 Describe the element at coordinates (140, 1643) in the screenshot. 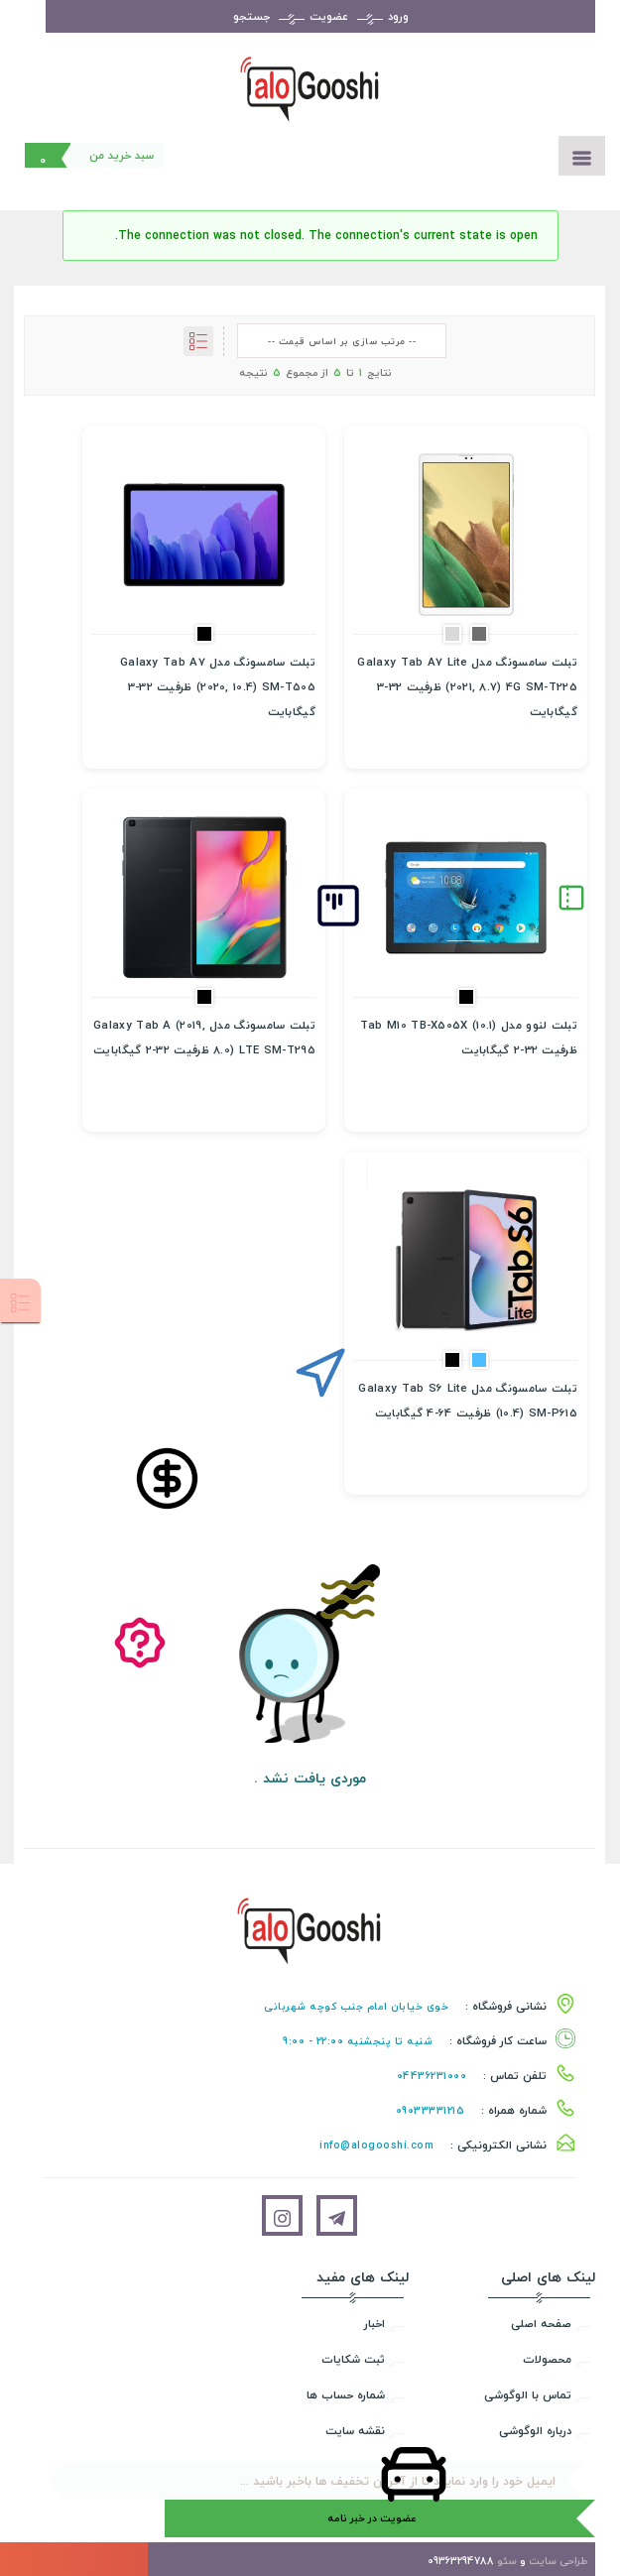

I see `access help or FAQ section` at that location.